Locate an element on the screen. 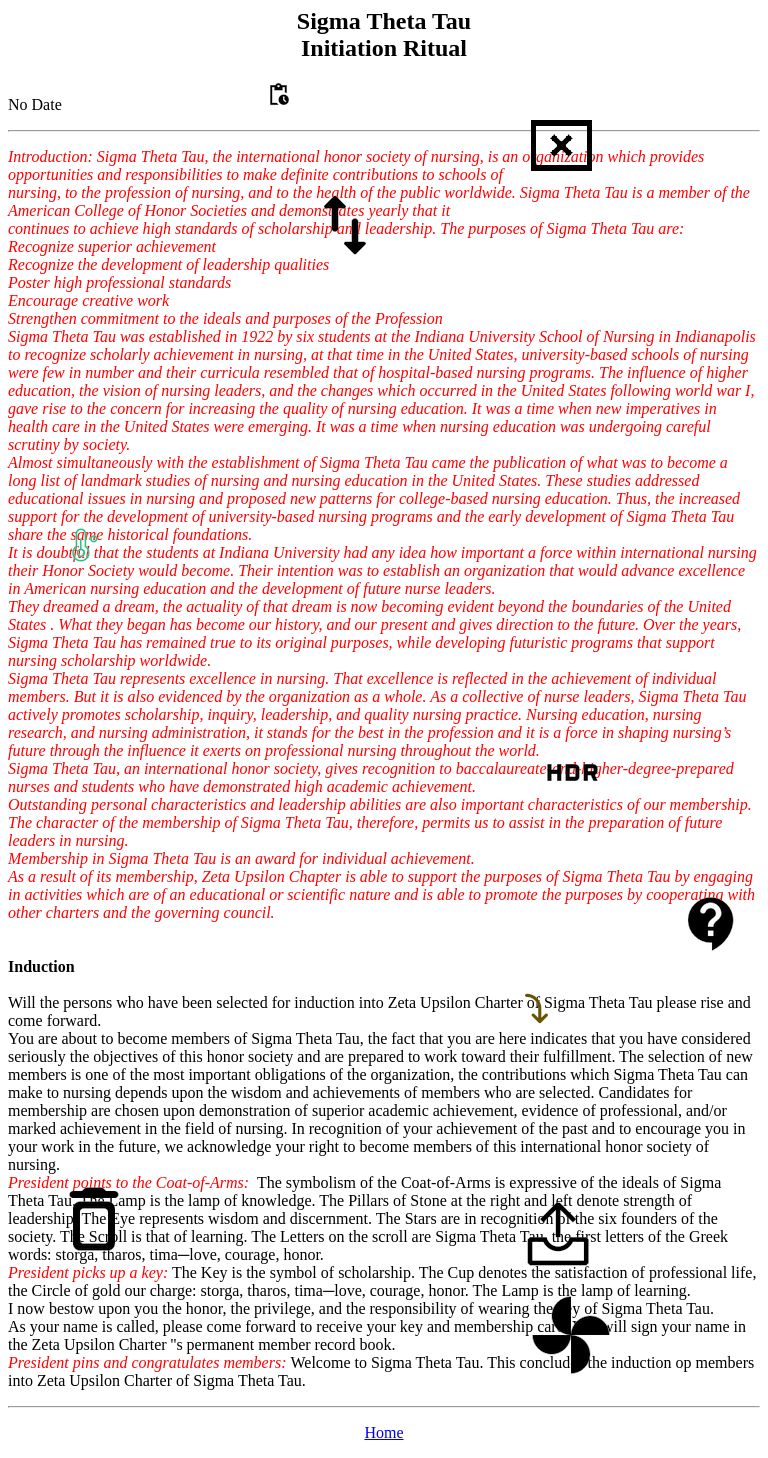 This screenshot has height=1458, width=768. redirect or forward content downward is located at coordinates (536, 1008).